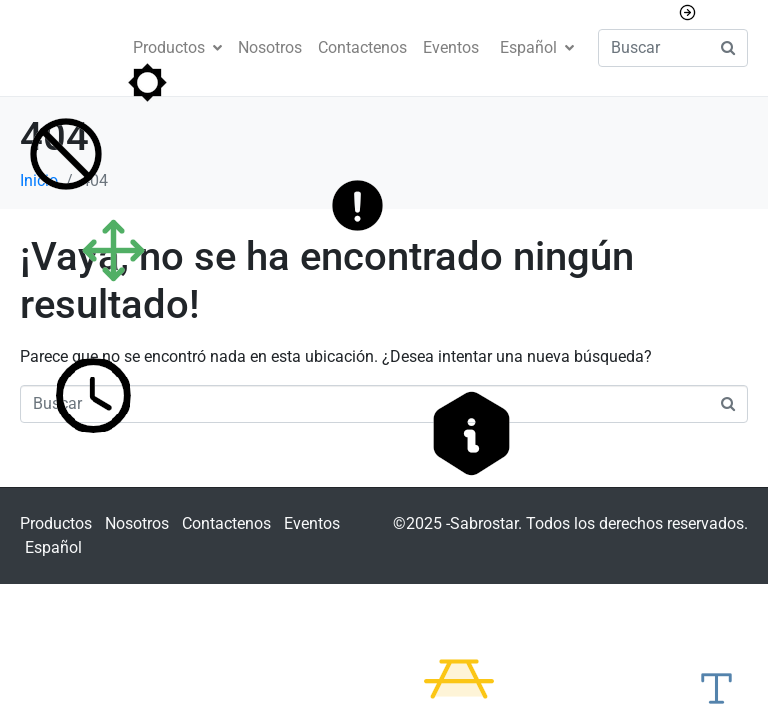  What do you see at coordinates (687, 12) in the screenshot?
I see `proceed to the next step` at bounding box center [687, 12].